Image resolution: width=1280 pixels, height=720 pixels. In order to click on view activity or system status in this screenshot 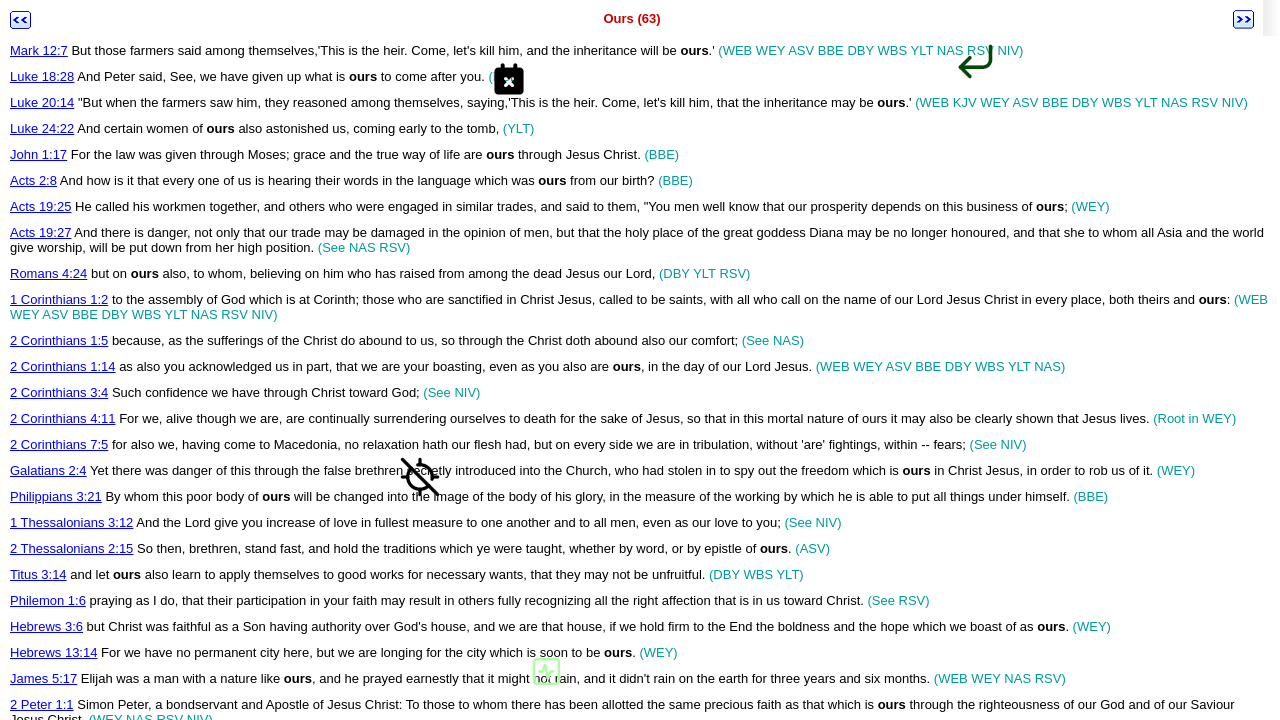, I will do `click(546, 671)`.